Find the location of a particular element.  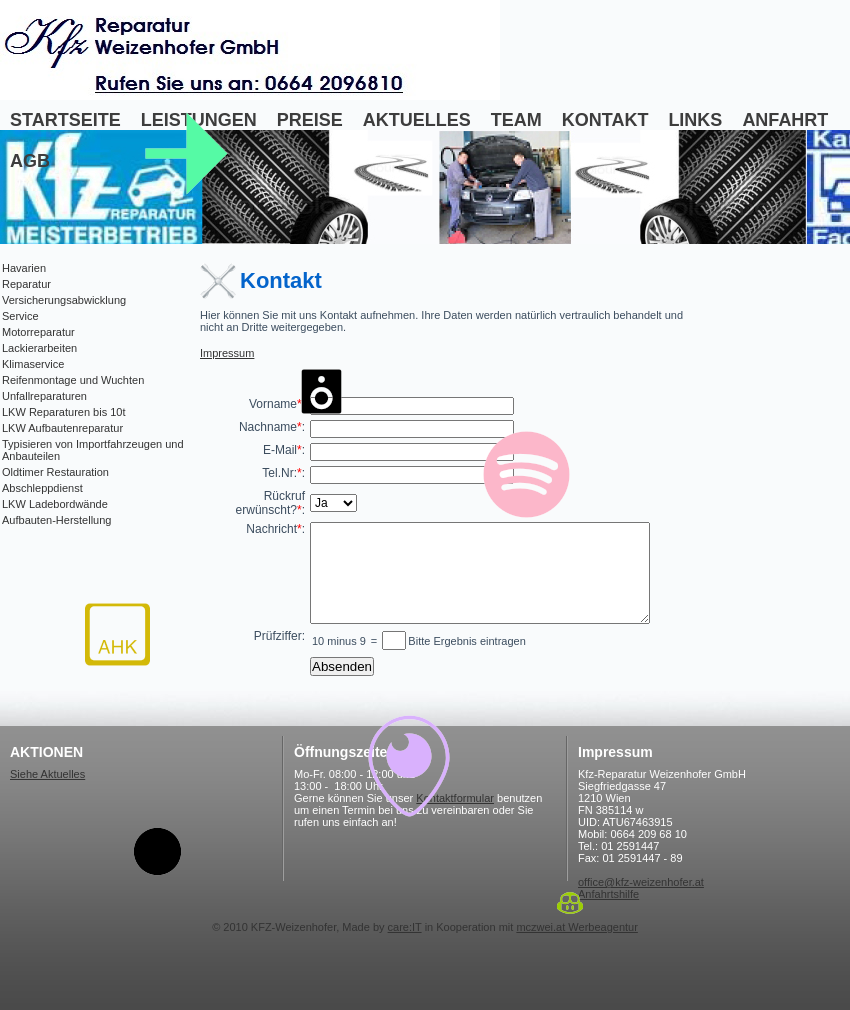

adjust speaker or audio output settings is located at coordinates (321, 391).